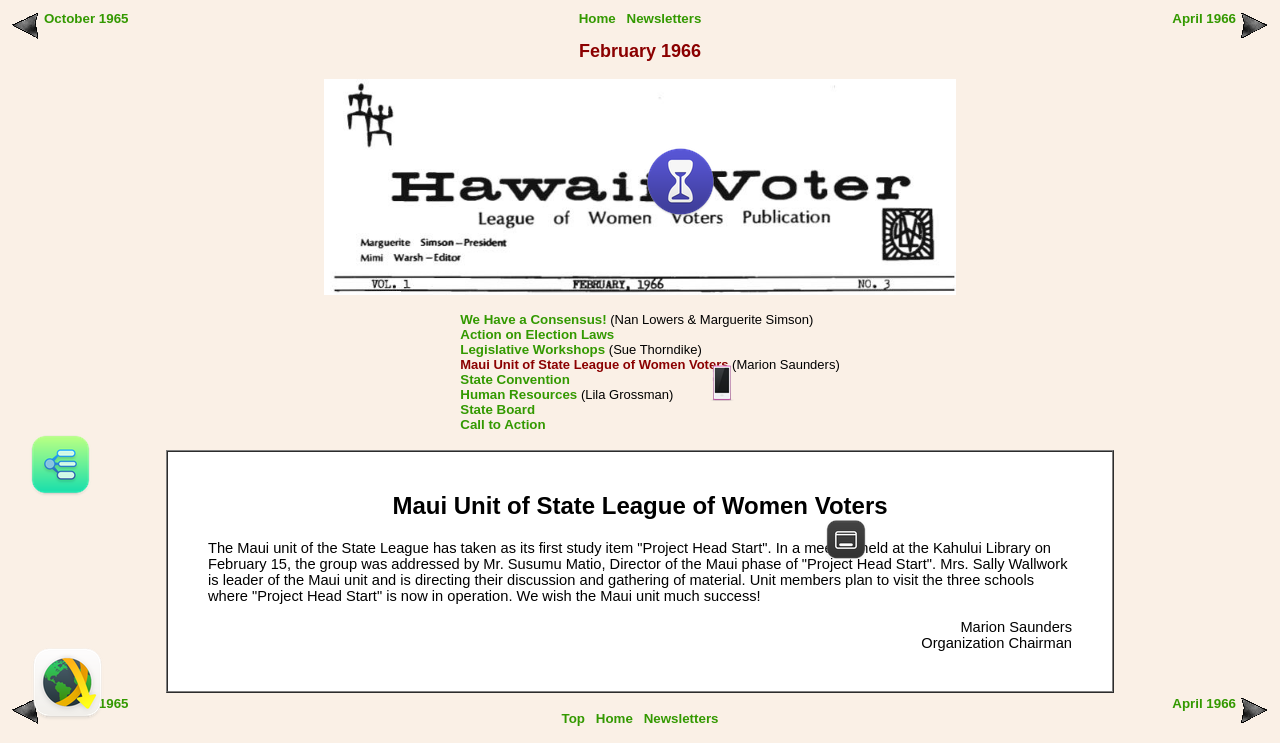  What do you see at coordinates (60, 464) in the screenshot?
I see `open labyrinth mind-mapping app` at bounding box center [60, 464].